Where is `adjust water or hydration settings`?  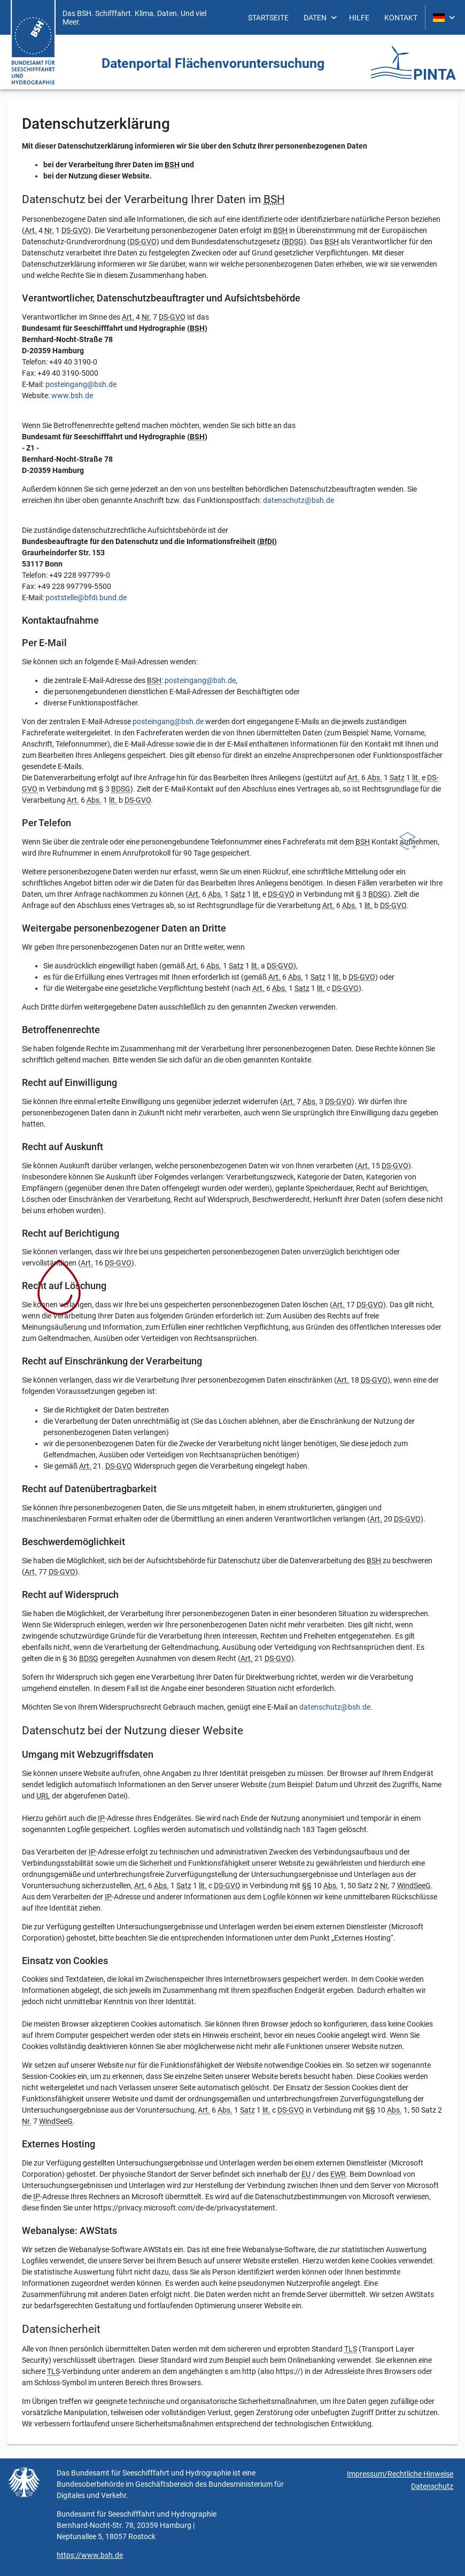 adjust water or hydration settings is located at coordinates (59, 1289).